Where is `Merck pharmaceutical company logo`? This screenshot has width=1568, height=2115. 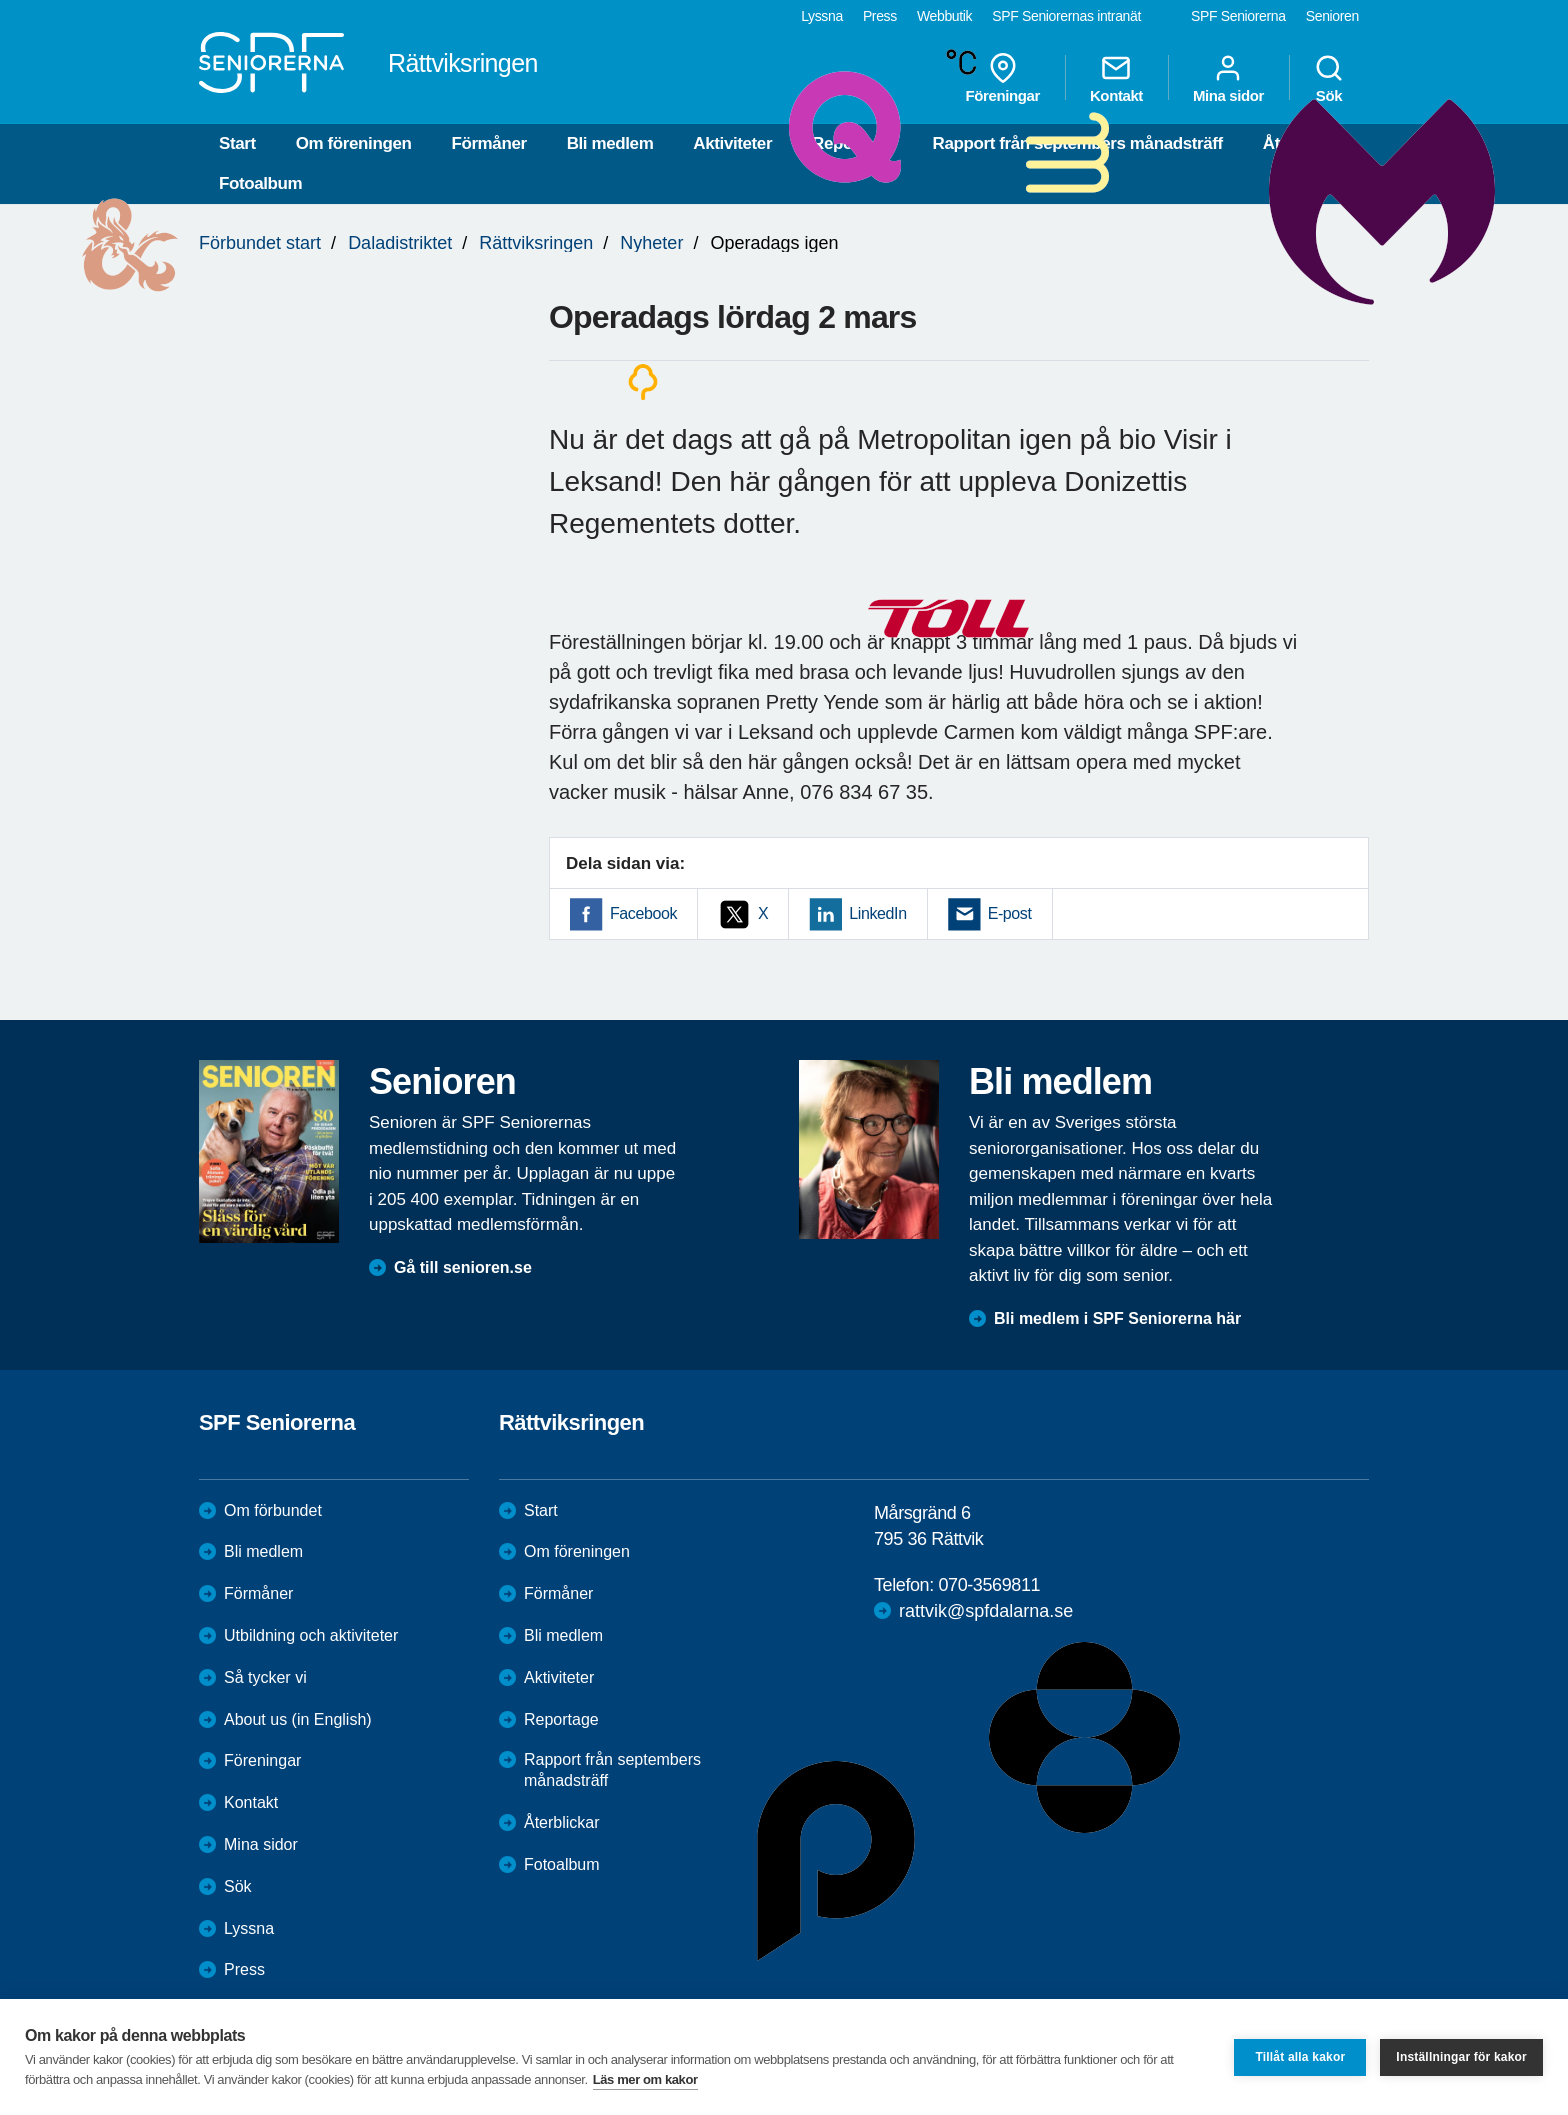 Merck pharmaceutical company logo is located at coordinates (1084, 1737).